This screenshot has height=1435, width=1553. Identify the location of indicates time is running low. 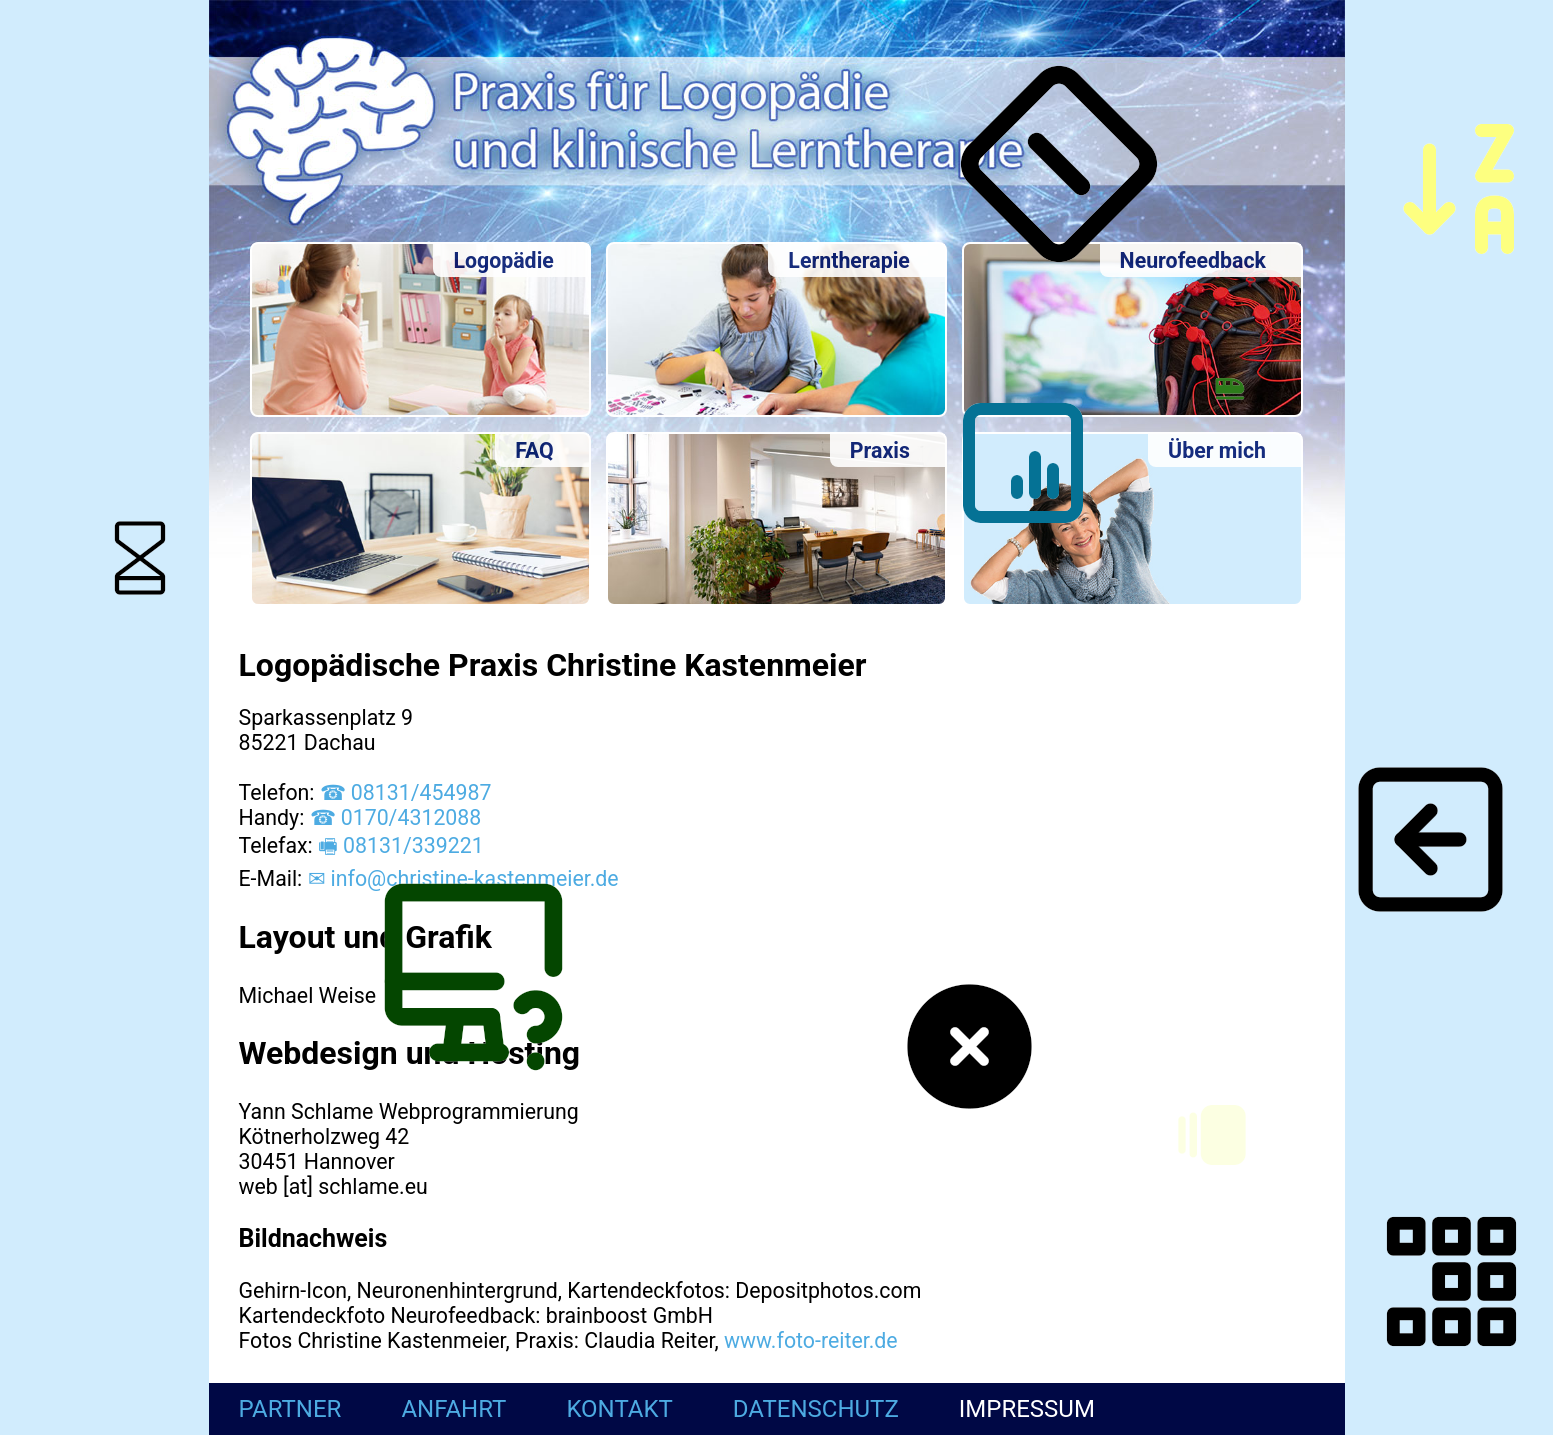
(140, 558).